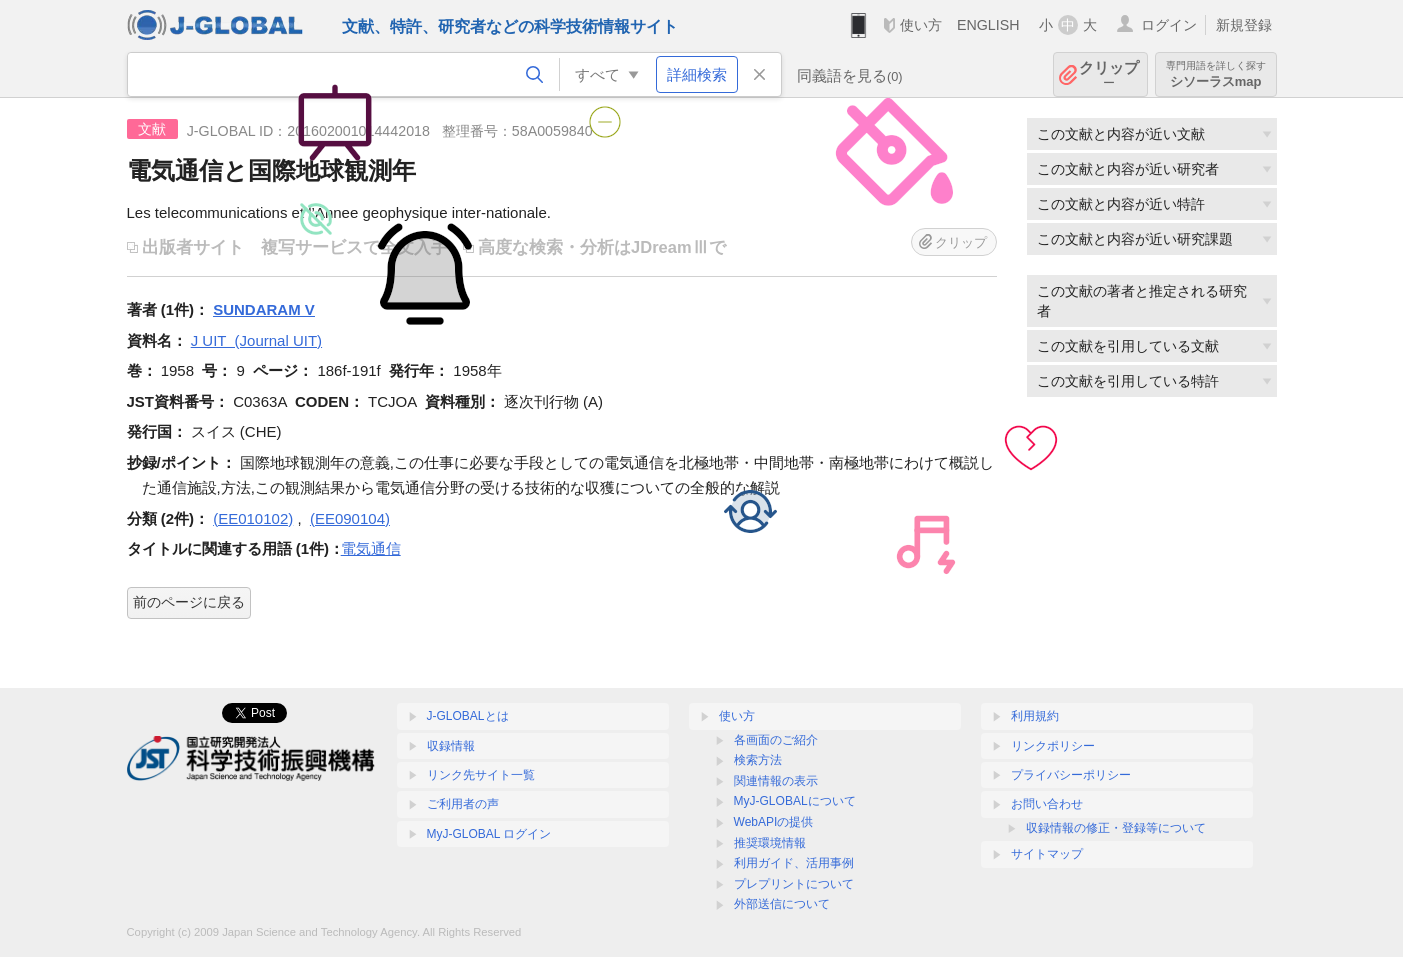 The height and width of the screenshot is (957, 1403). Describe the element at coordinates (316, 219) in the screenshot. I see `disable email or mention notifications` at that location.